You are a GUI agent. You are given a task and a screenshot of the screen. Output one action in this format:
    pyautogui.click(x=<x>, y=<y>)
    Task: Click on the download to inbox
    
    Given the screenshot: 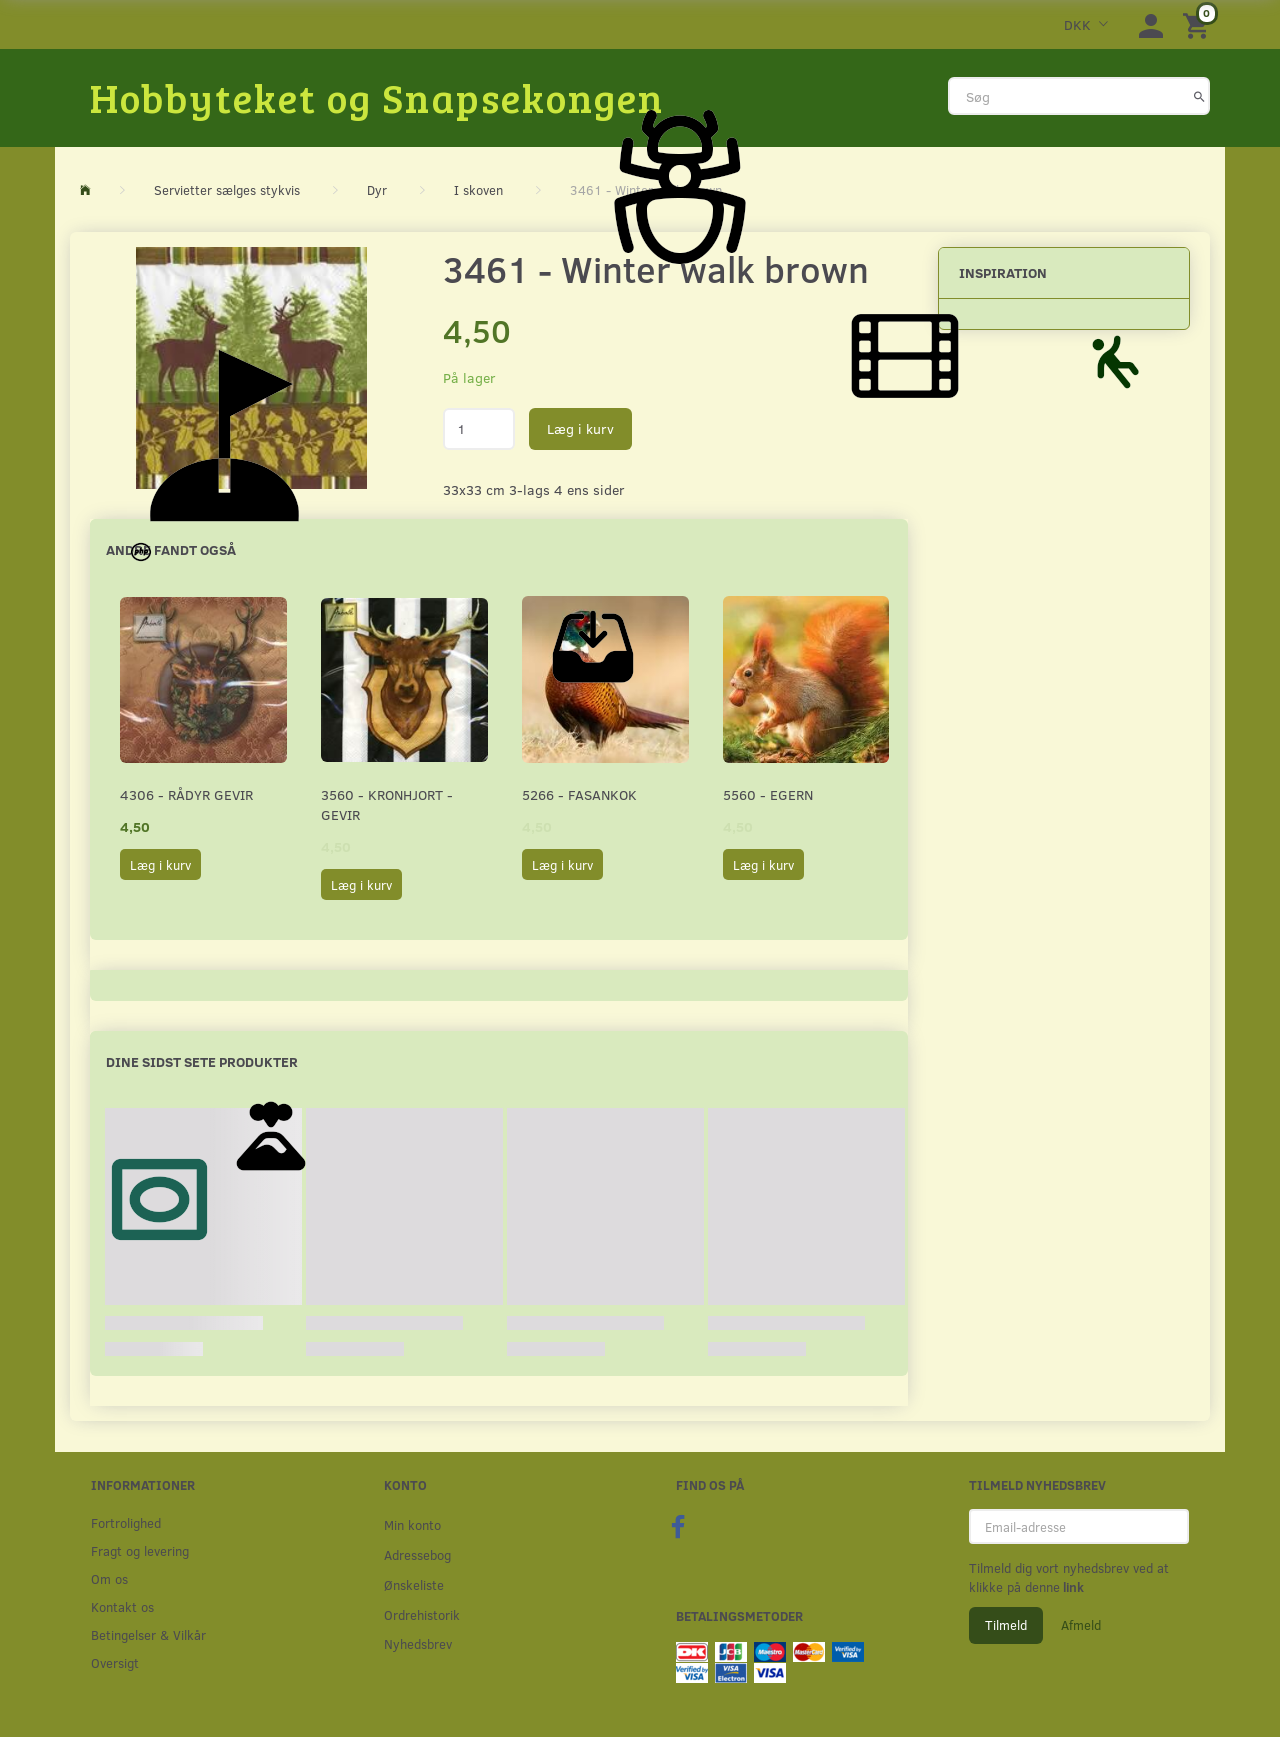 What is the action you would take?
    pyautogui.click(x=593, y=648)
    